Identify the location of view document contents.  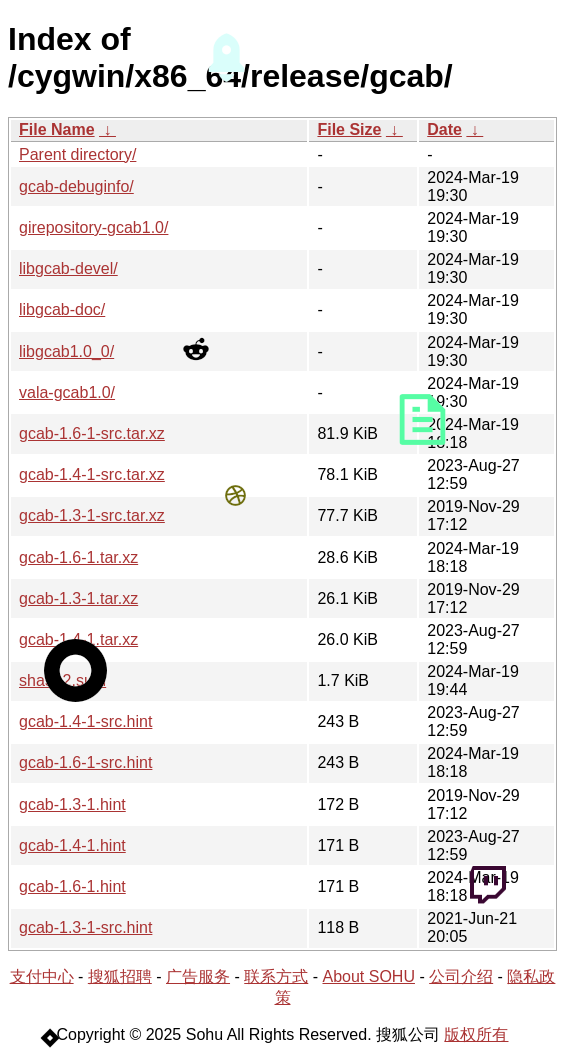
(422, 419).